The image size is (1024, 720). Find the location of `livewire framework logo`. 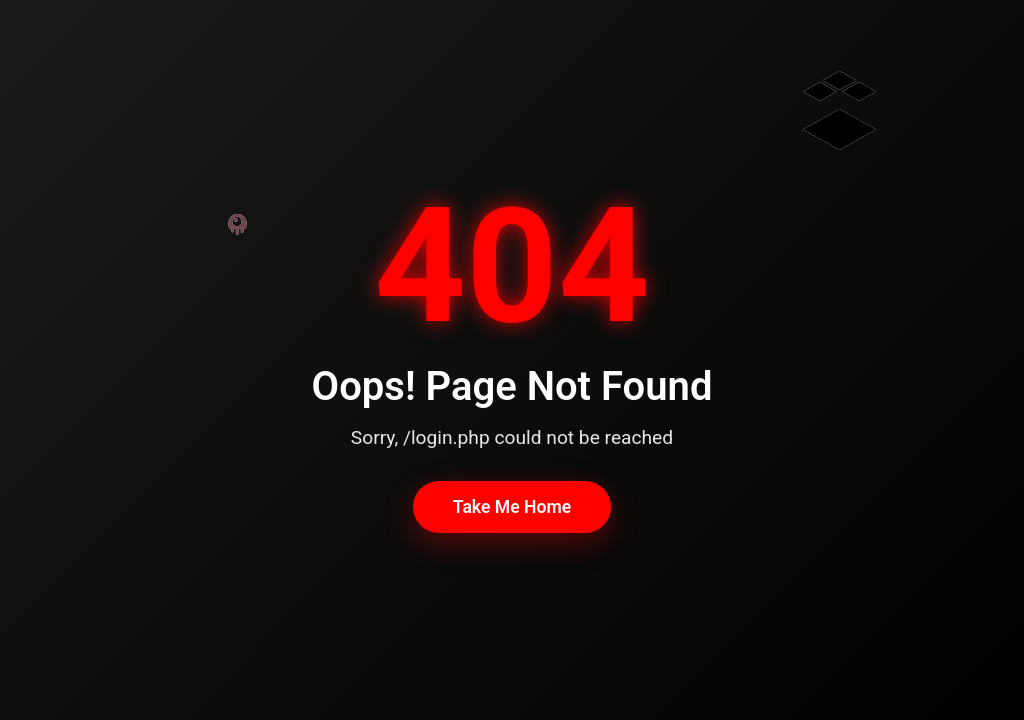

livewire framework logo is located at coordinates (237, 224).